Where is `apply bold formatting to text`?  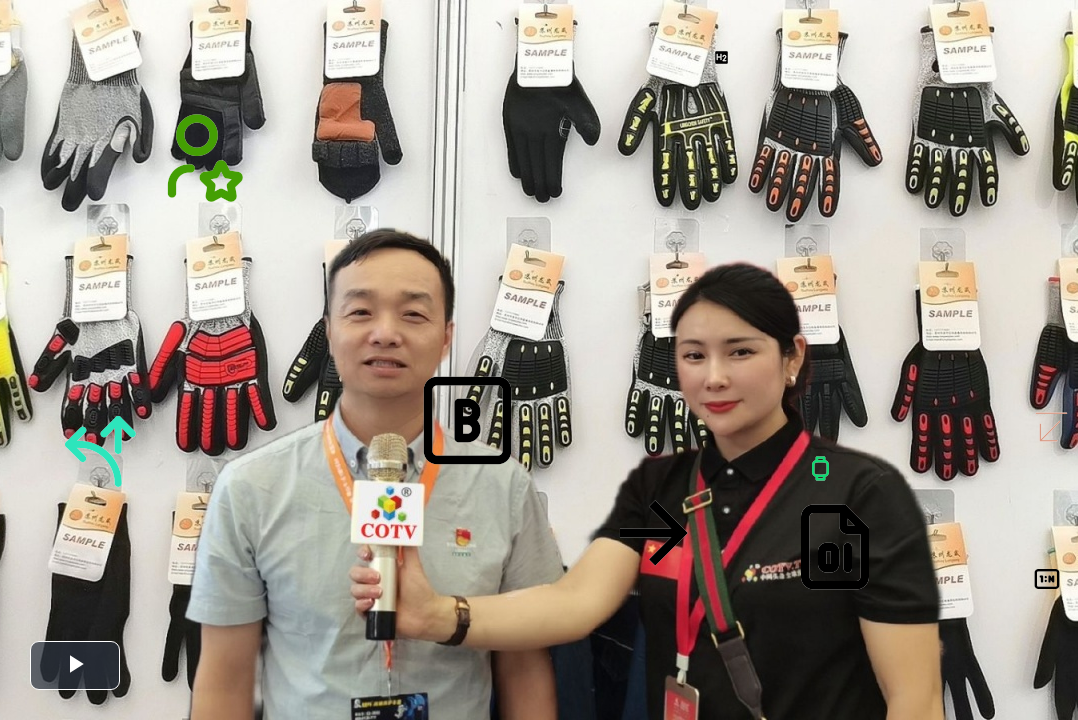 apply bold formatting to text is located at coordinates (467, 420).